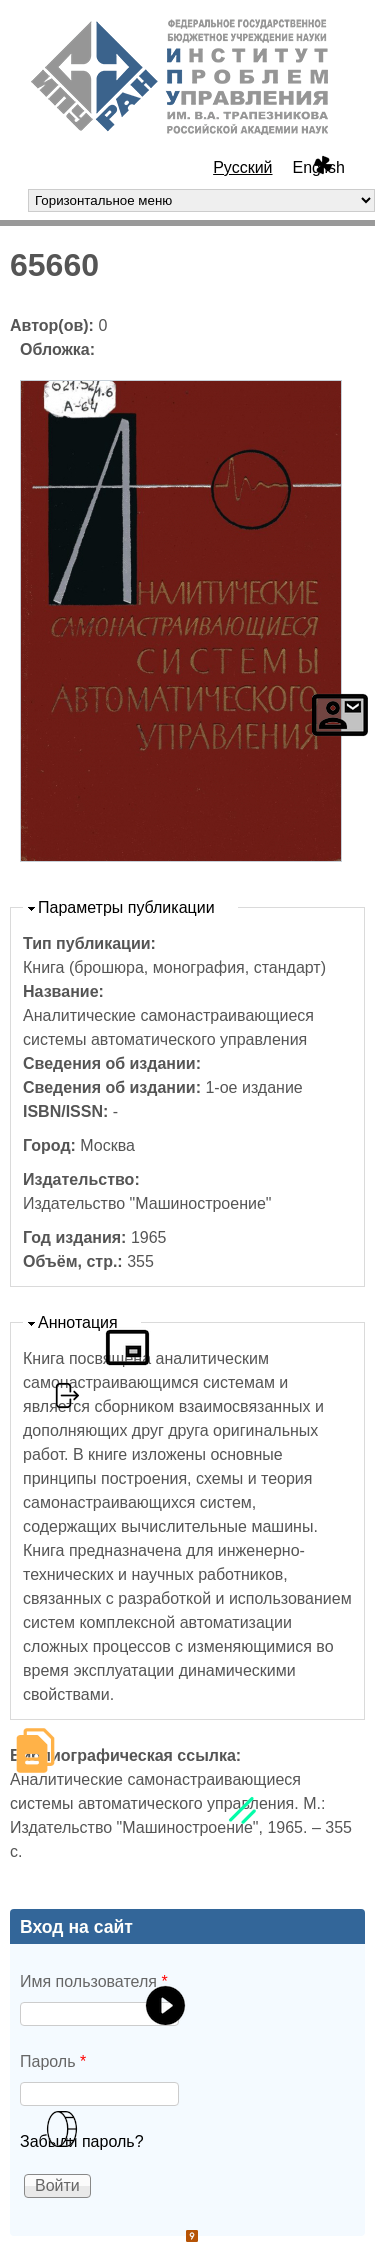  What do you see at coordinates (127, 1347) in the screenshot?
I see `enable picture-in-picture mode` at bounding box center [127, 1347].